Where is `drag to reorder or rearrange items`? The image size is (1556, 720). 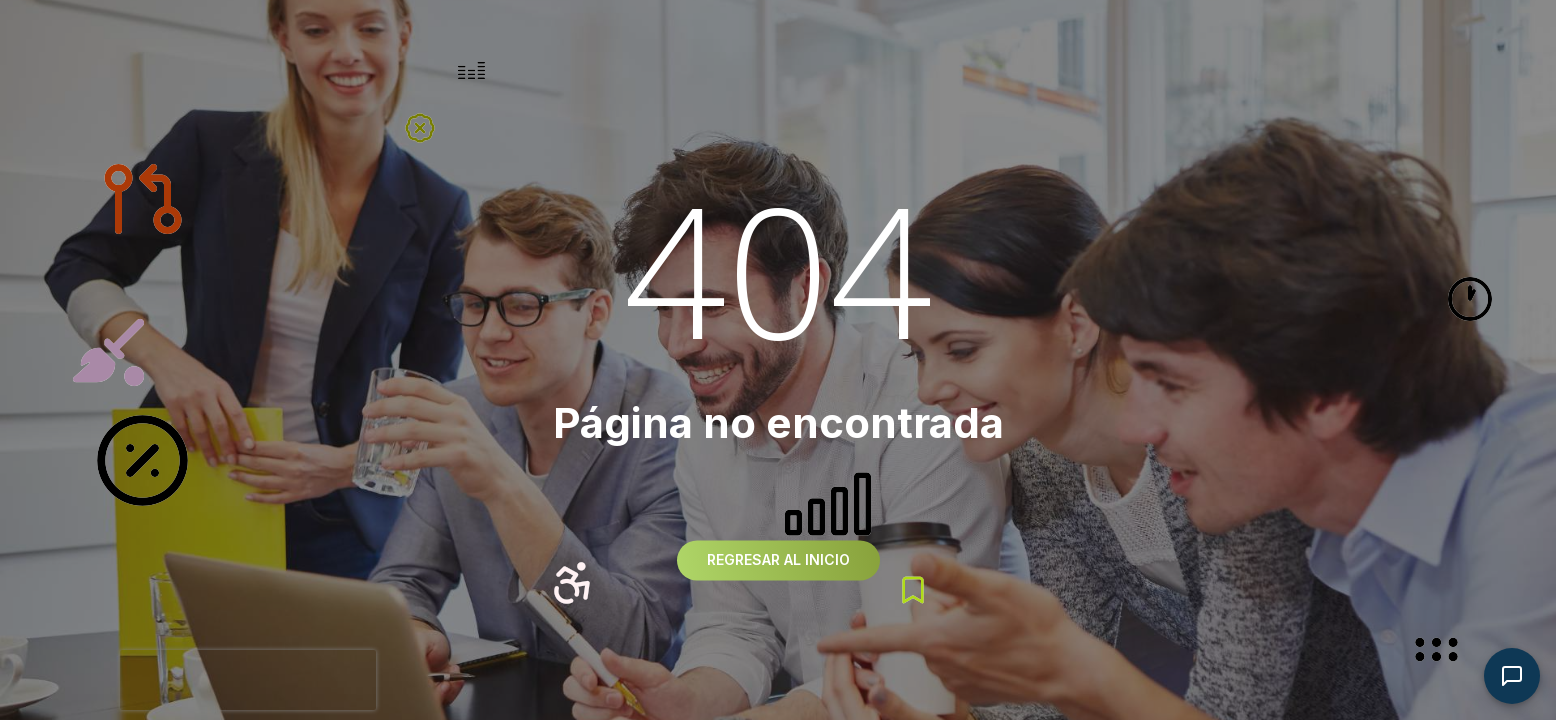 drag to reorder or rearrange items is located at coordinates (1436, 649).